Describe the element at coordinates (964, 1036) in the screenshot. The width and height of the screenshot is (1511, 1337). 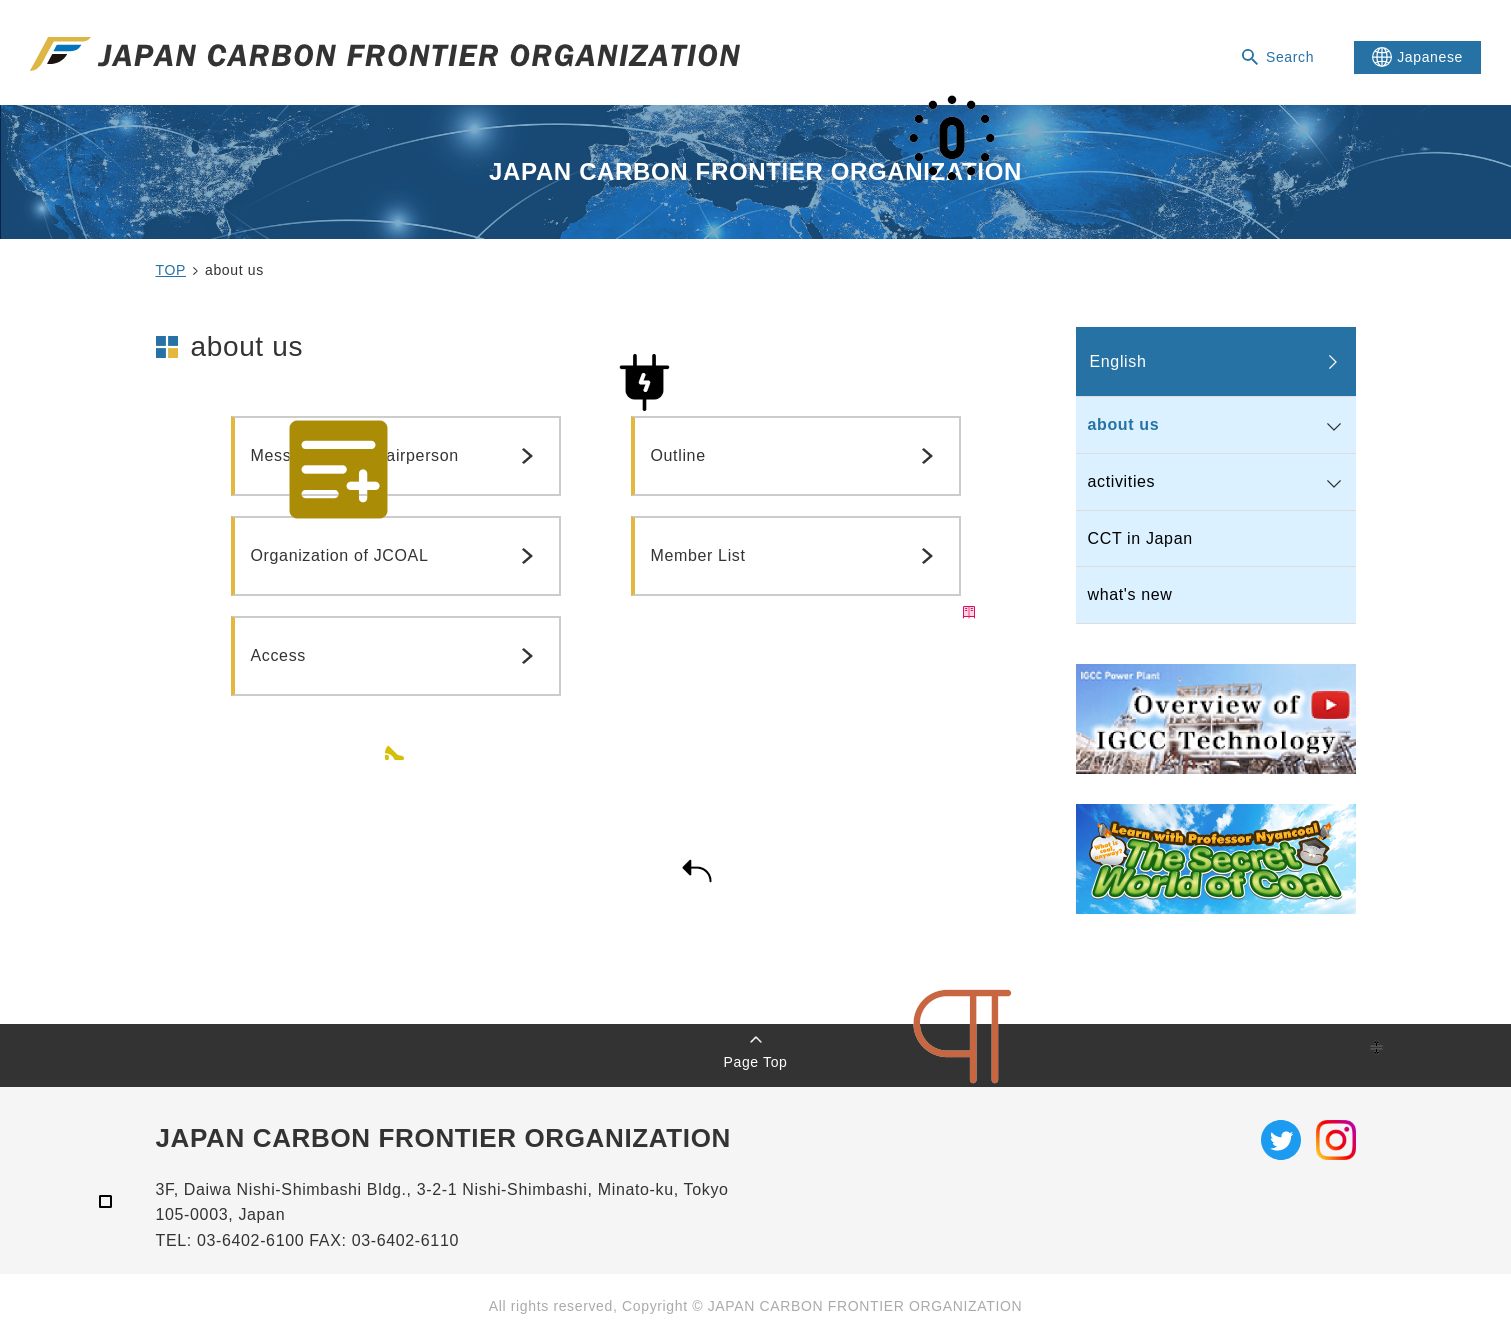
I see `toggle paragraph formatting` at that location.